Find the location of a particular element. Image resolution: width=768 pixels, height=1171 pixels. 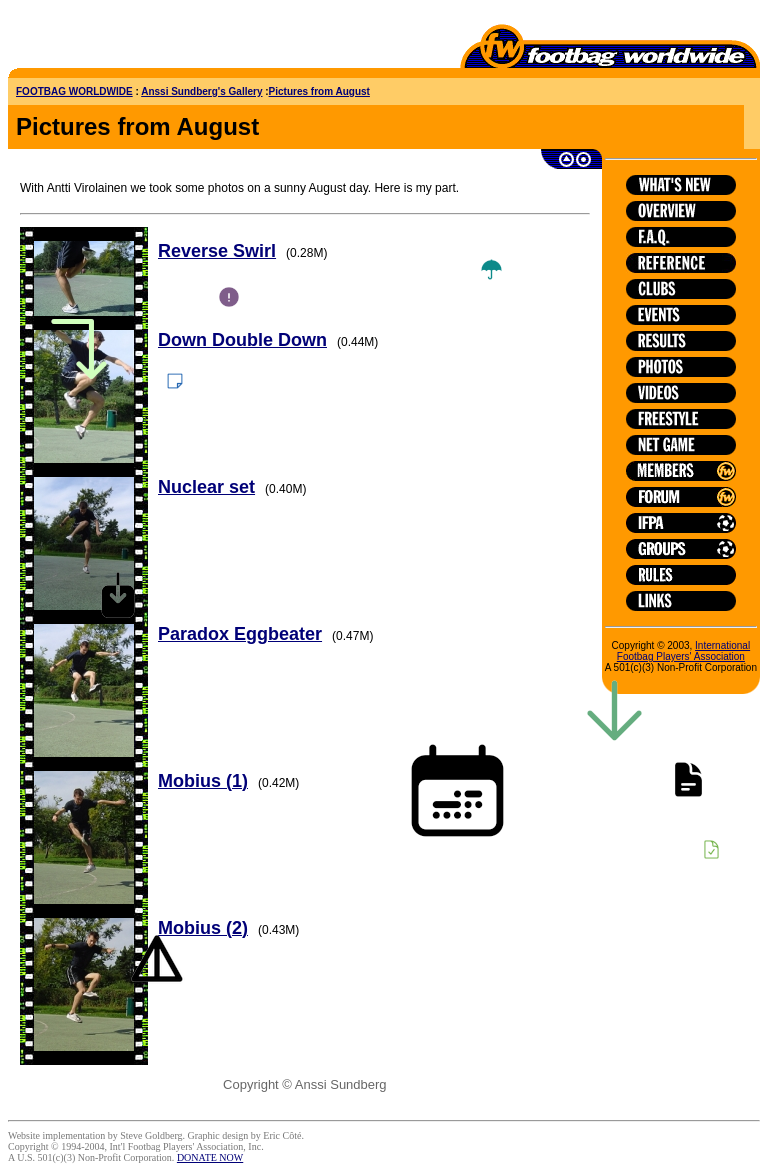

view image details or metadata is located at coordinates (157, 957).